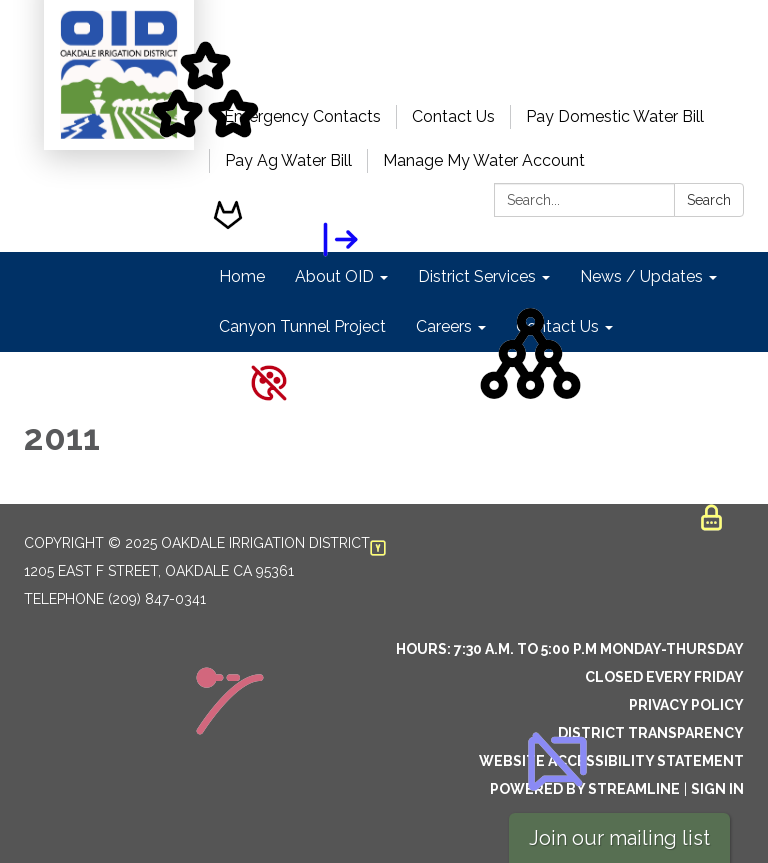 The width and height of the screenshot is (768, 863). Describe the element at coordinates (711, 517) in the screenshot. I see `enter password to unlock` at that location.